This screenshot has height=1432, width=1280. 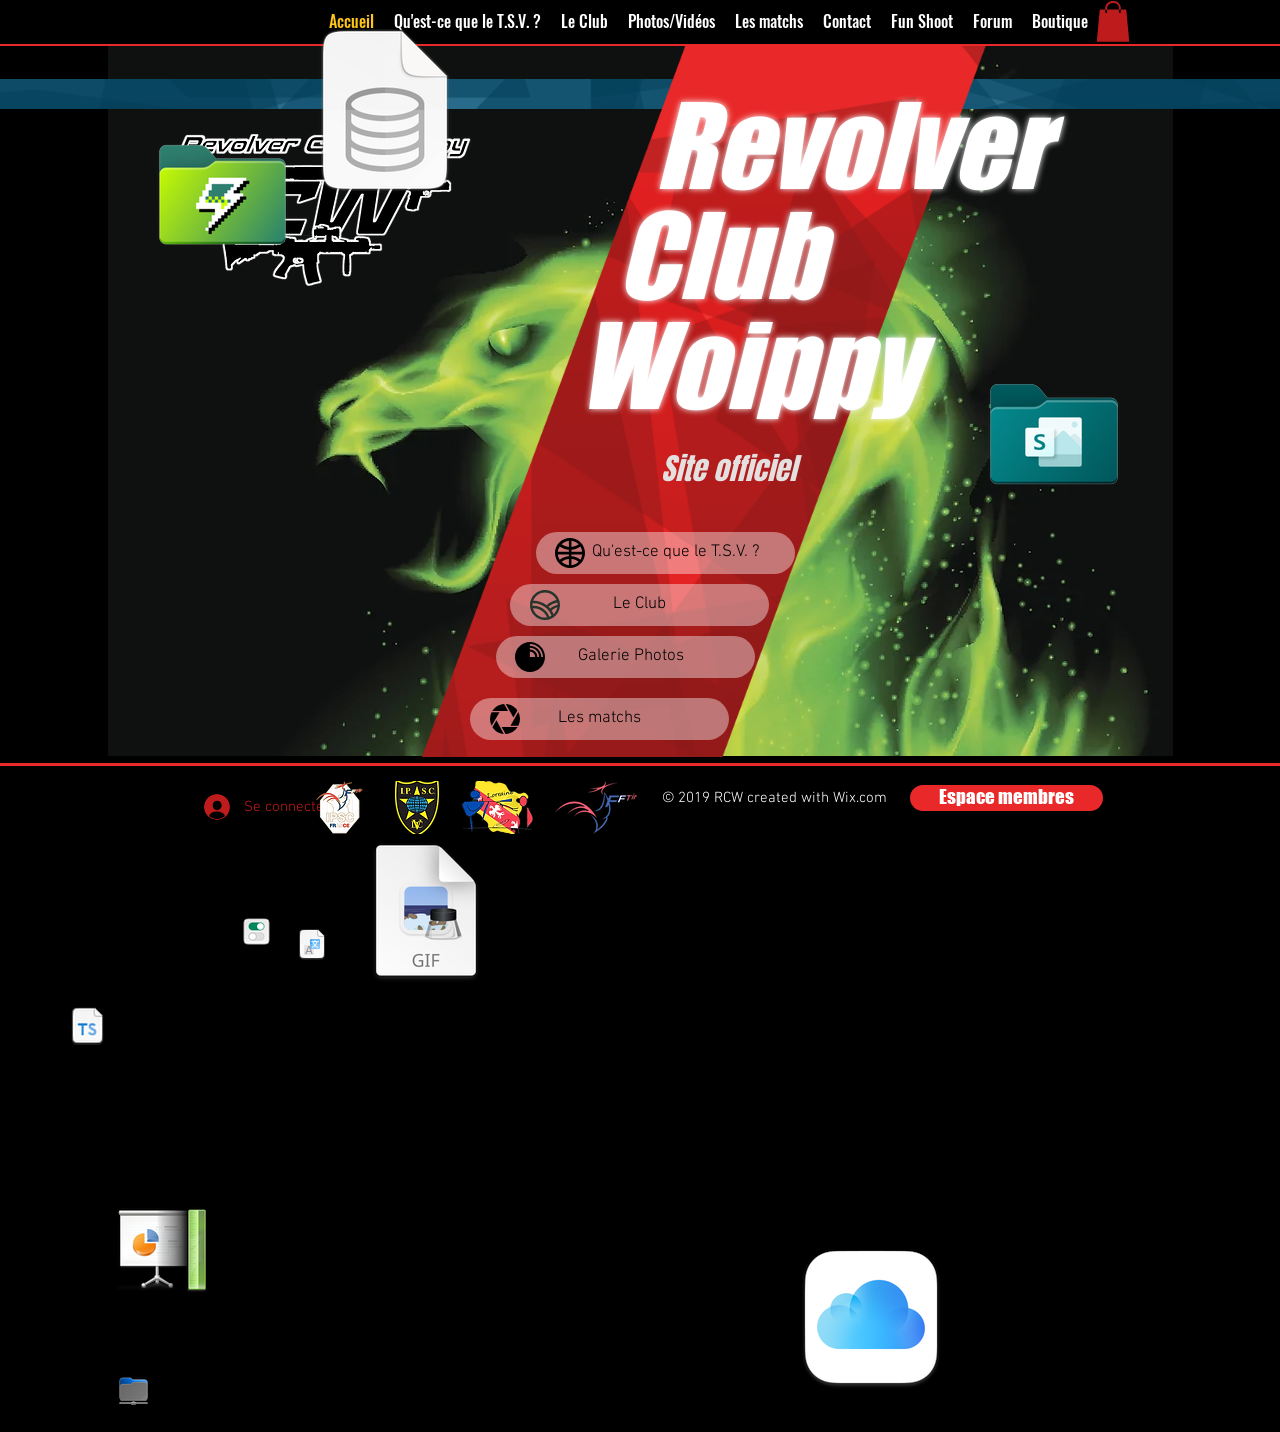 I want to click on access a remote or network folder, so click(x=133, y=1390).